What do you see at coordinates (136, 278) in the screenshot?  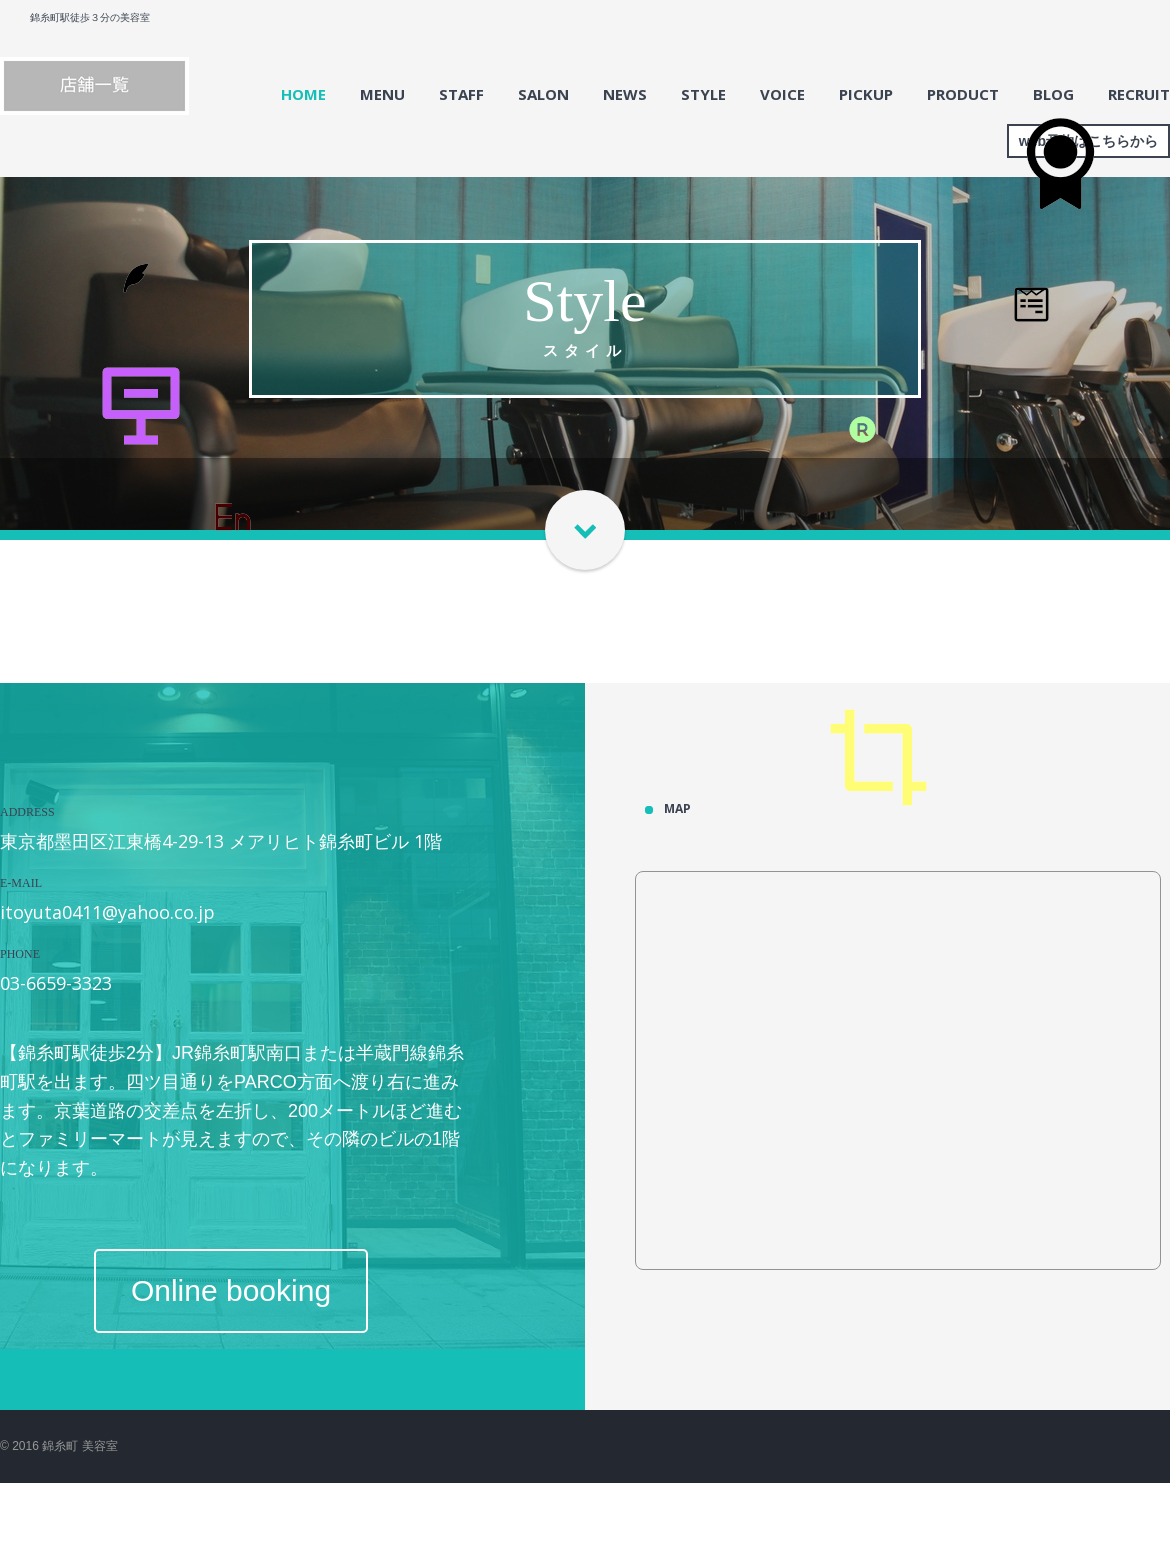 I see `compose or write a new document` at bounding box center [136, 278].